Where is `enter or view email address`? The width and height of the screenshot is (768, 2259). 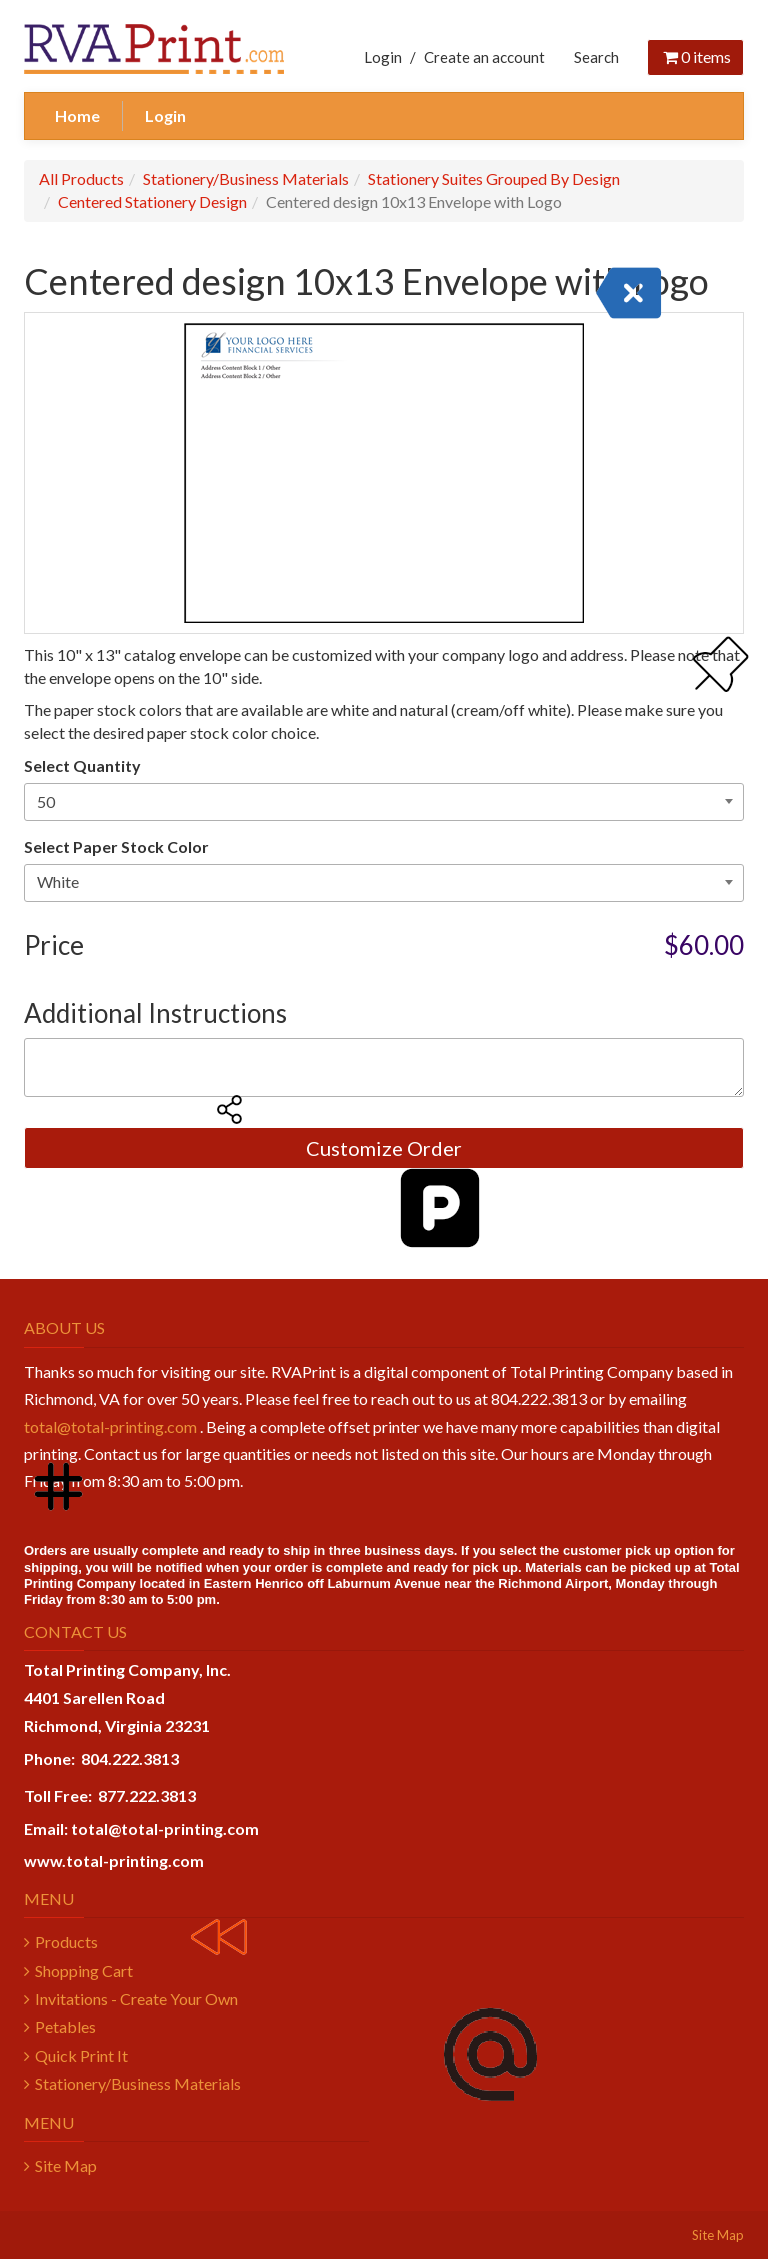 enter or view email address is located at coordinates (490, 2054).